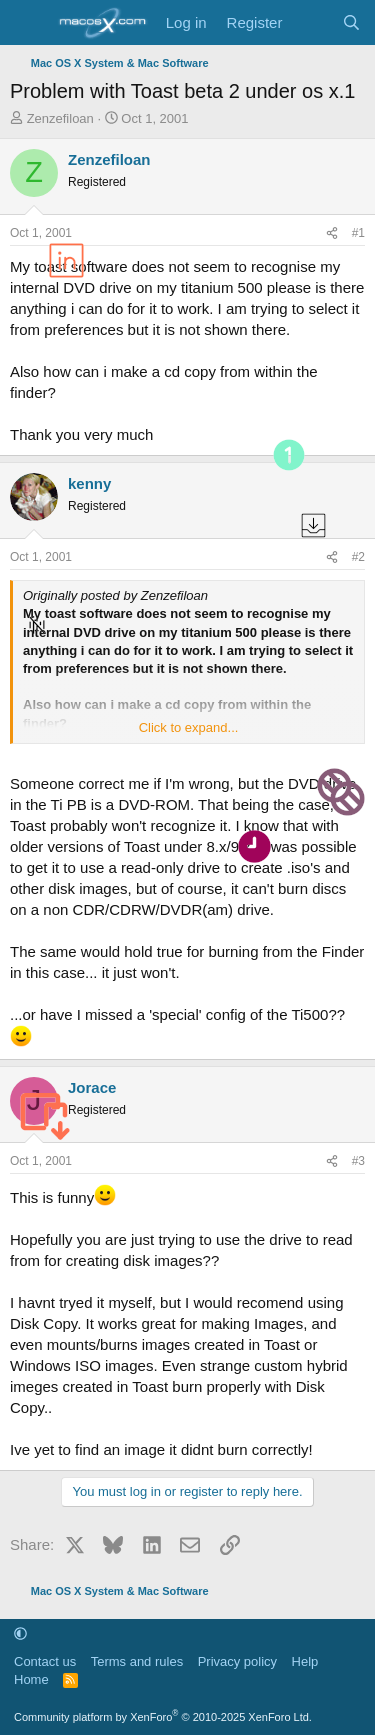  What do you see at coordinates (66, 260) in the screenshot?
I see `open LinkedIn profile or app` at bounding box center [66, 260].